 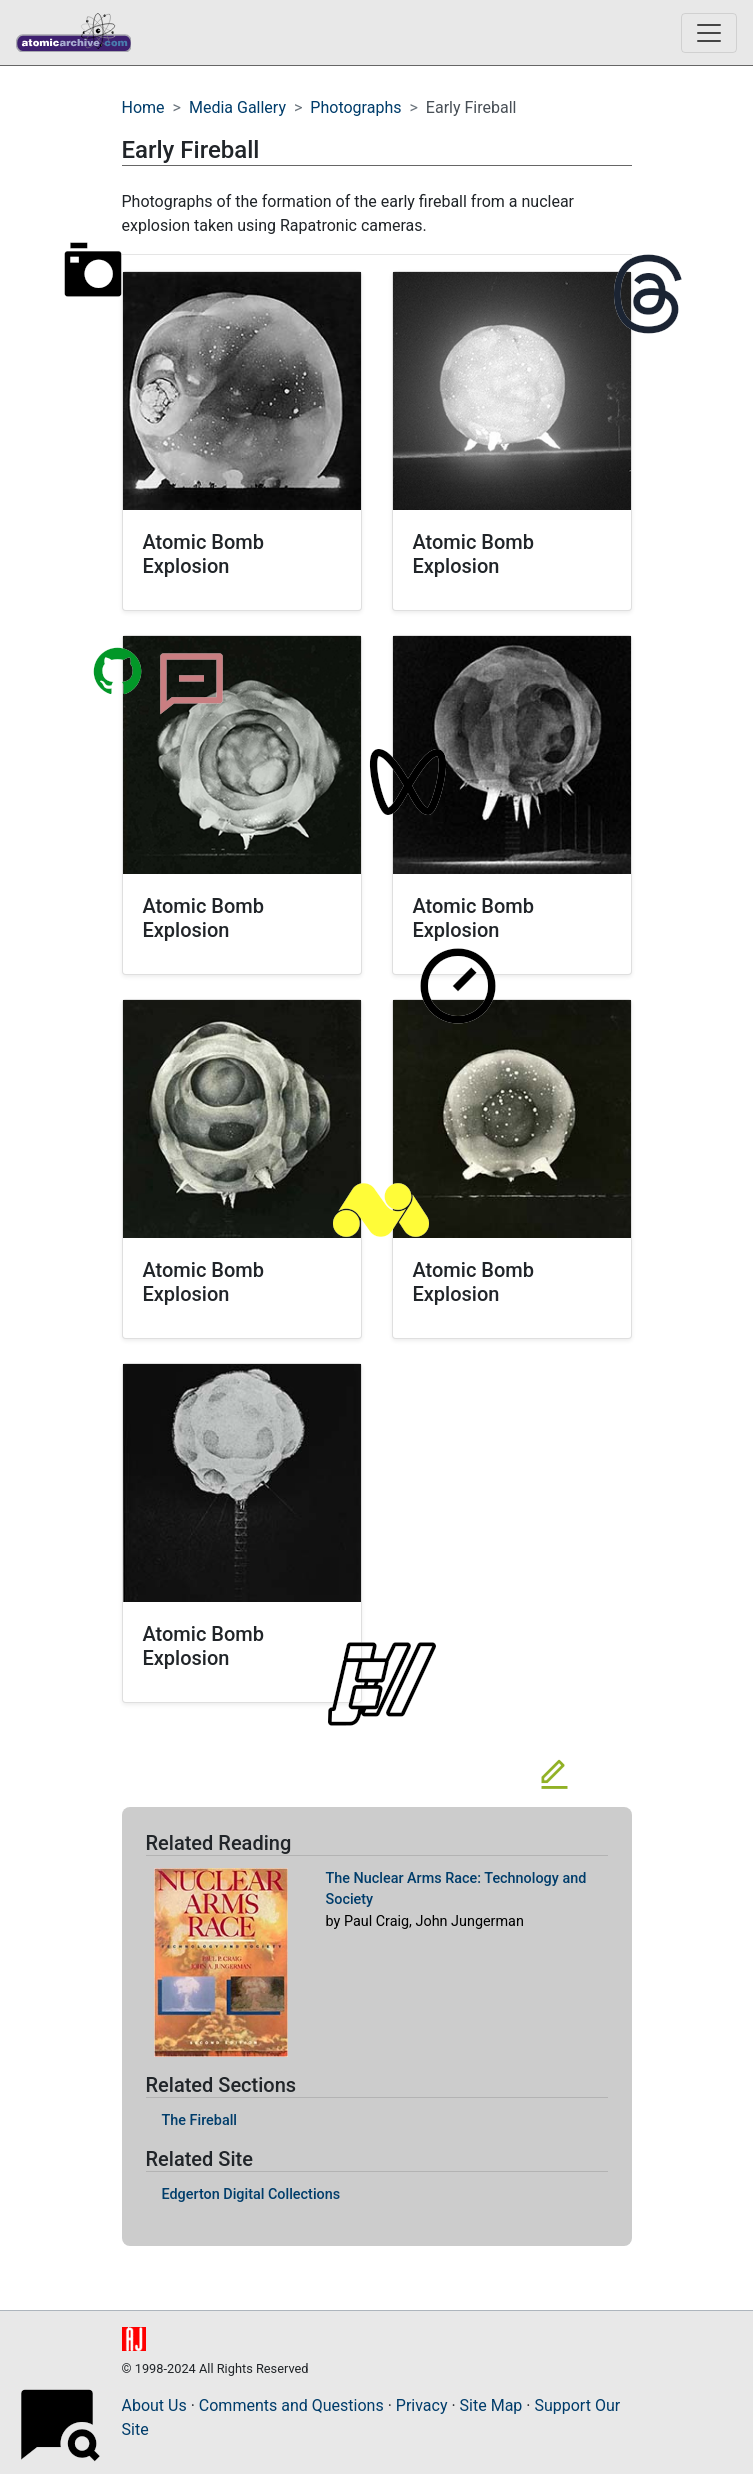 What do you see at coordinates (57, 2422) in the screenshot?
I see `search through chat messages` at bounding box center [57, 2422].